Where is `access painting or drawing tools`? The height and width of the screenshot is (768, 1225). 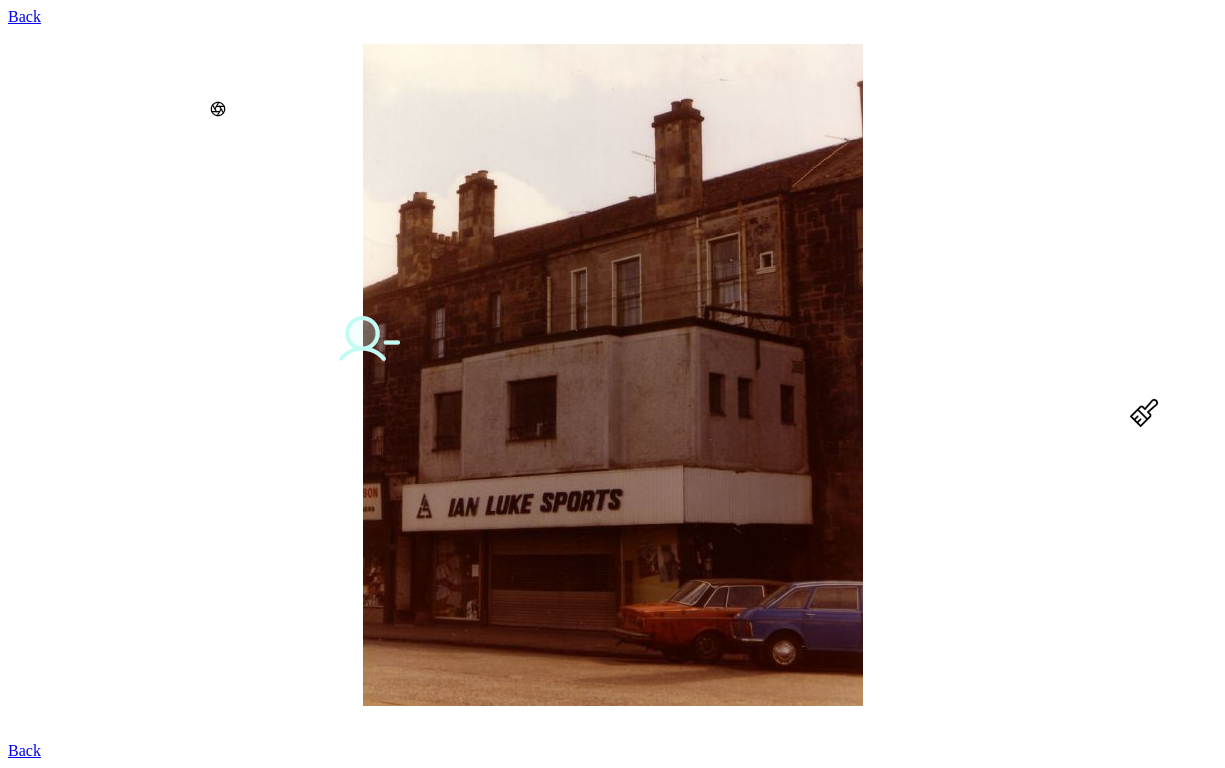 access painting or drawing tools is located at coordinates (1144, 412).